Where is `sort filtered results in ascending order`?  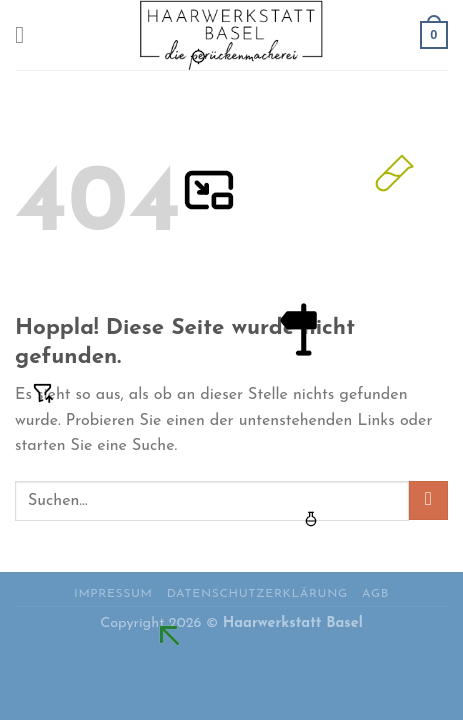 sort filtered results in ascending order is located at coordinates (42, 392).